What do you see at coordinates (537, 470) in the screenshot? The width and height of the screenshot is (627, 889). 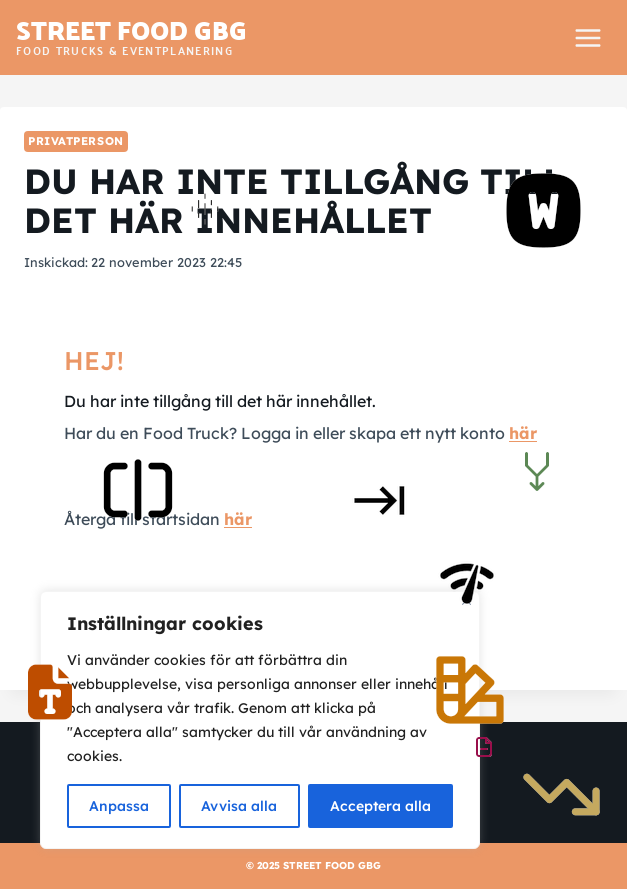 I see `merge selected items or branches` at bounding box center [537, 470].